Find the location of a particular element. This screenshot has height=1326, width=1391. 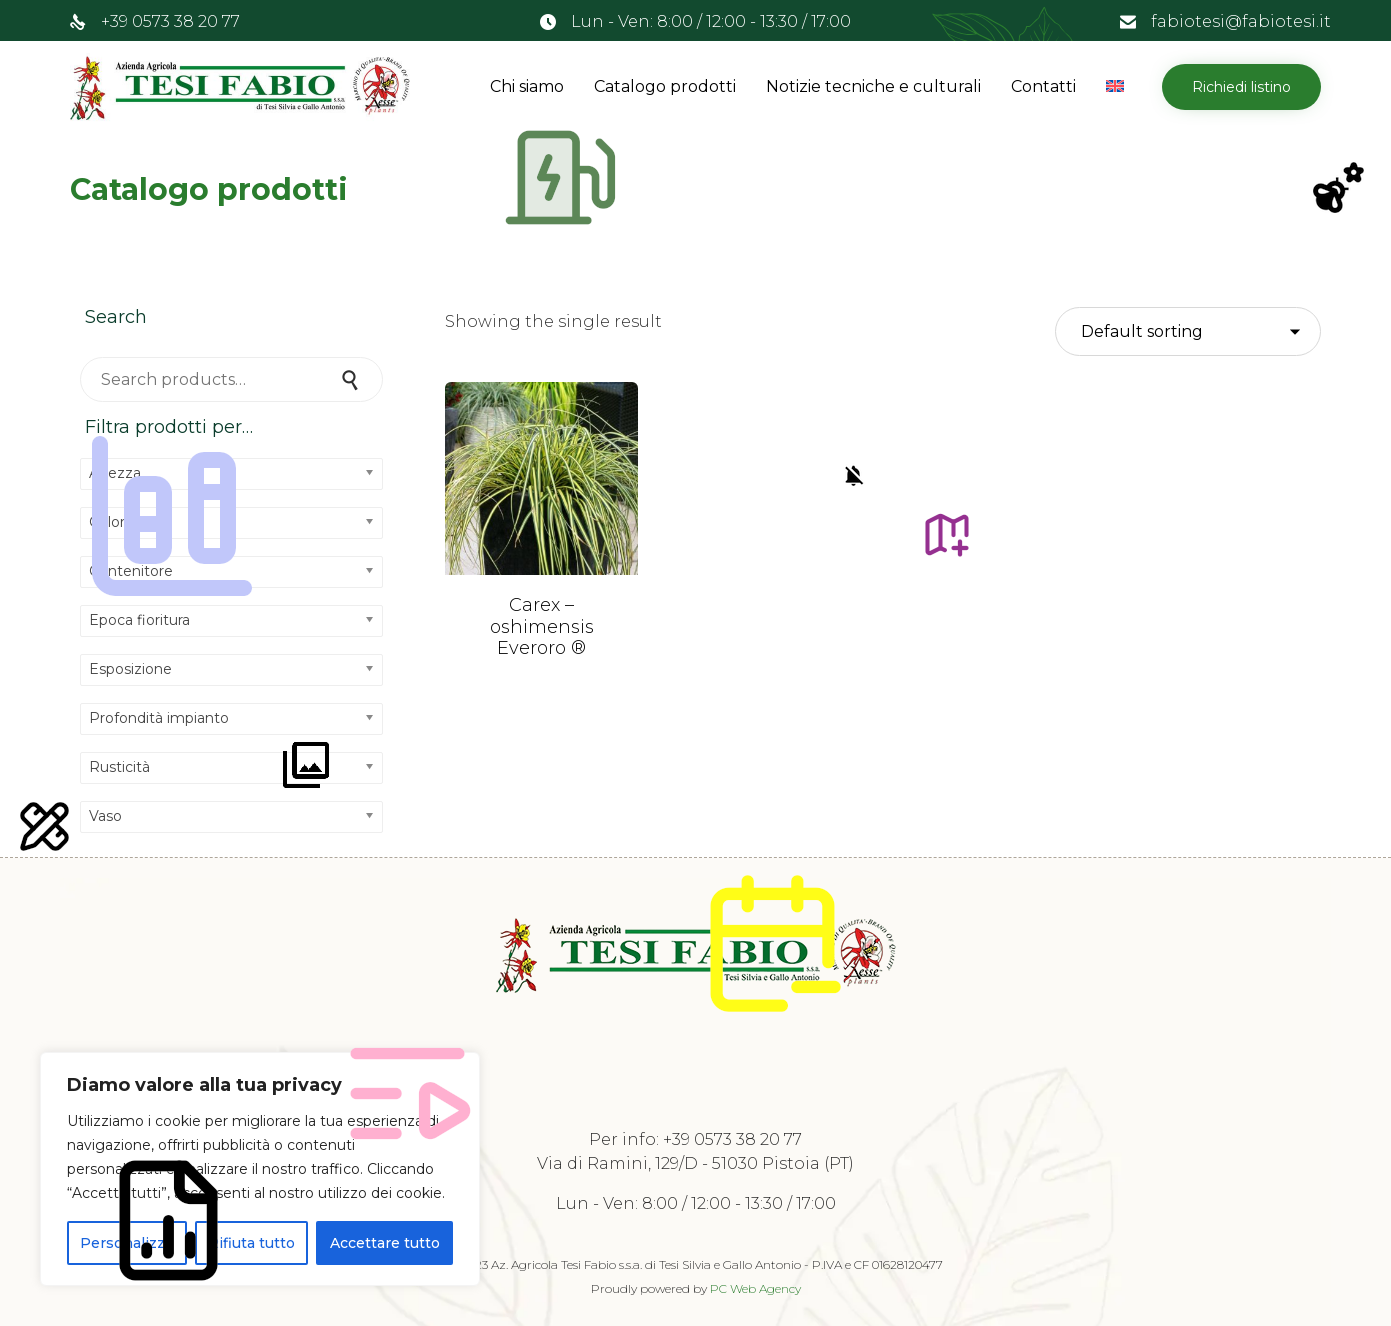

access your photo library is located at coordinates (306, 765).